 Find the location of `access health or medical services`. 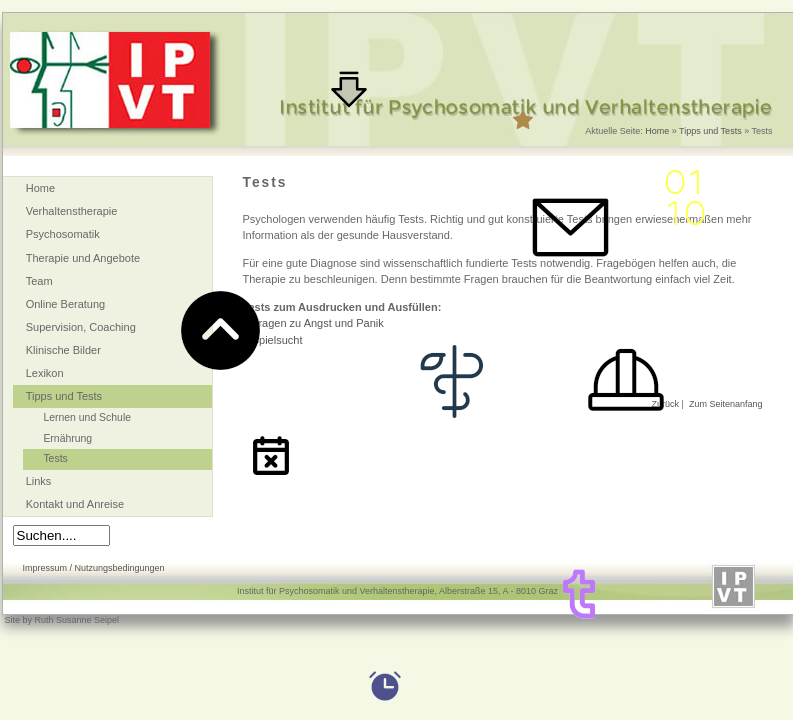

access health or medical services is located at coordinates (454, 381).